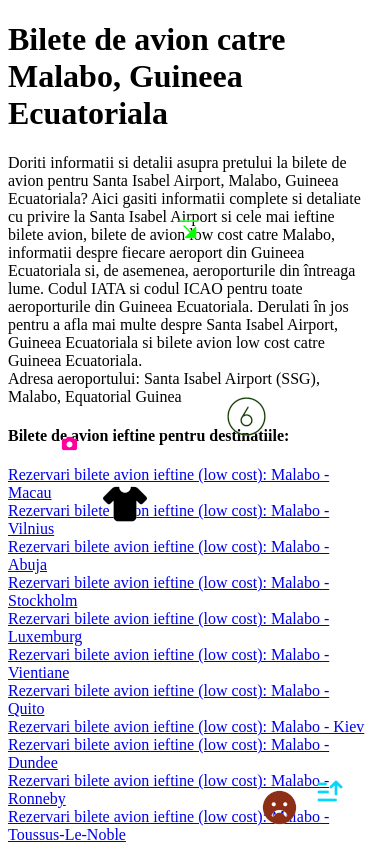 Image resolution: width=375 pixels, height=852 pixels. I want to click on sort items in descending order, so click(329, 792).